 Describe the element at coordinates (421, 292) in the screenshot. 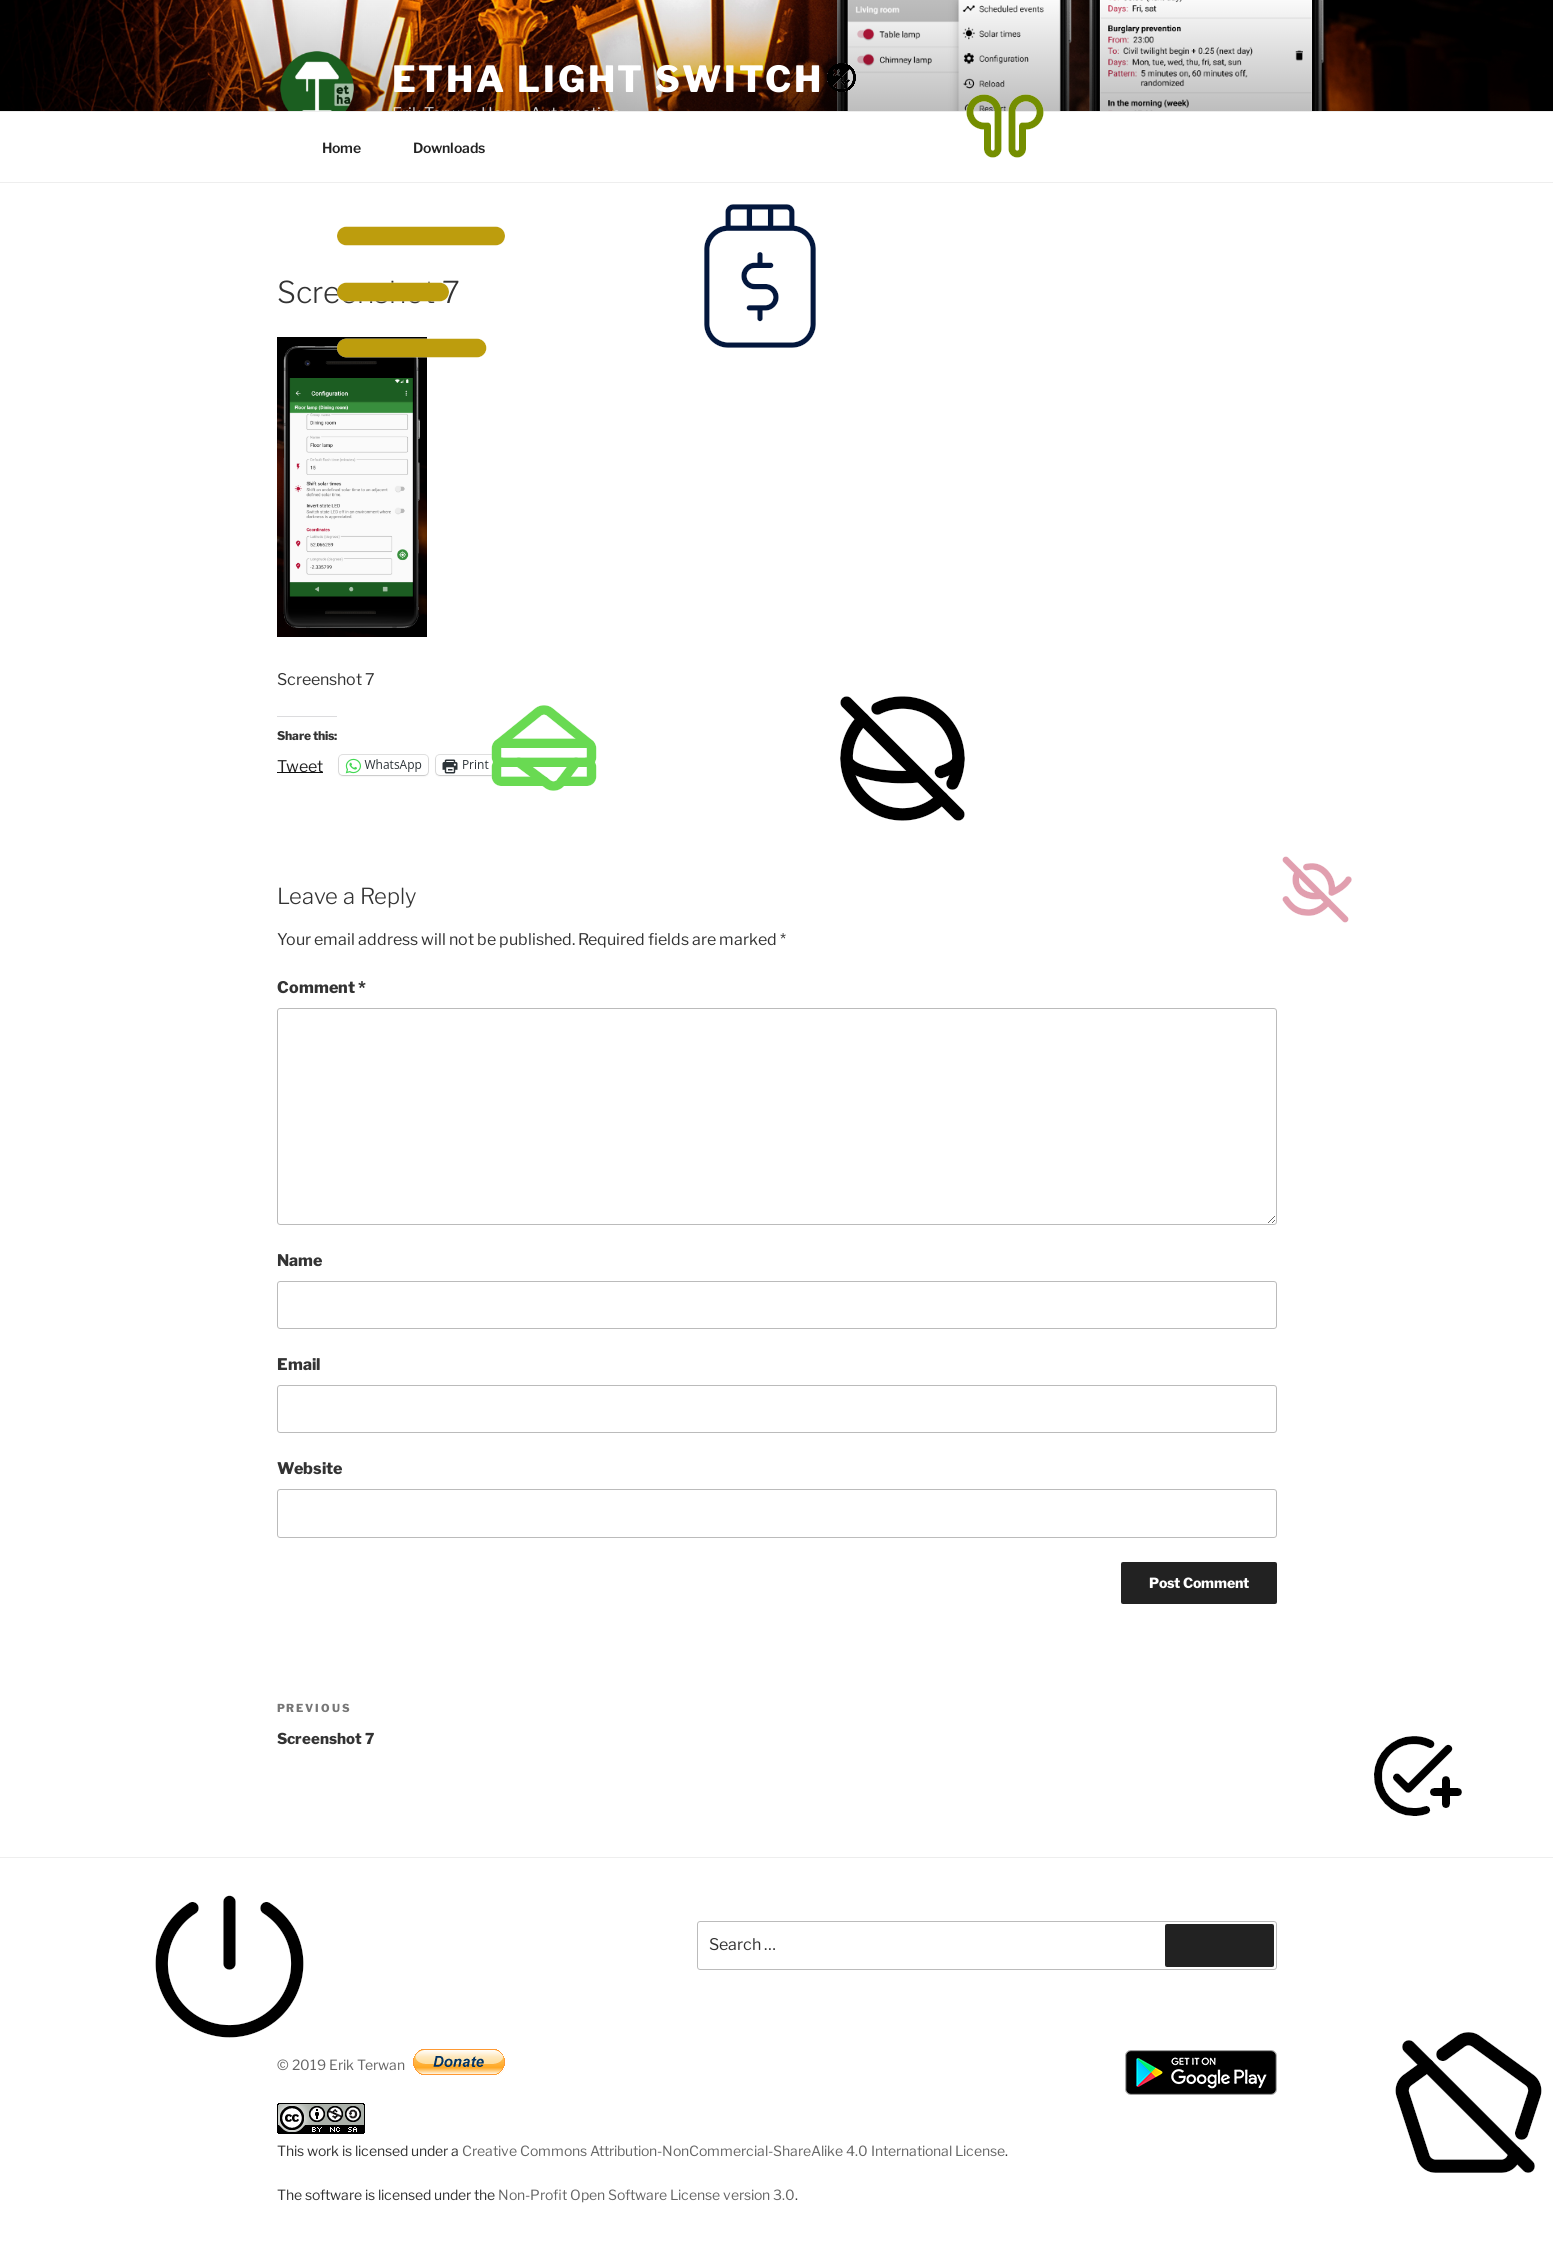

I see `align text to the left` at that location.